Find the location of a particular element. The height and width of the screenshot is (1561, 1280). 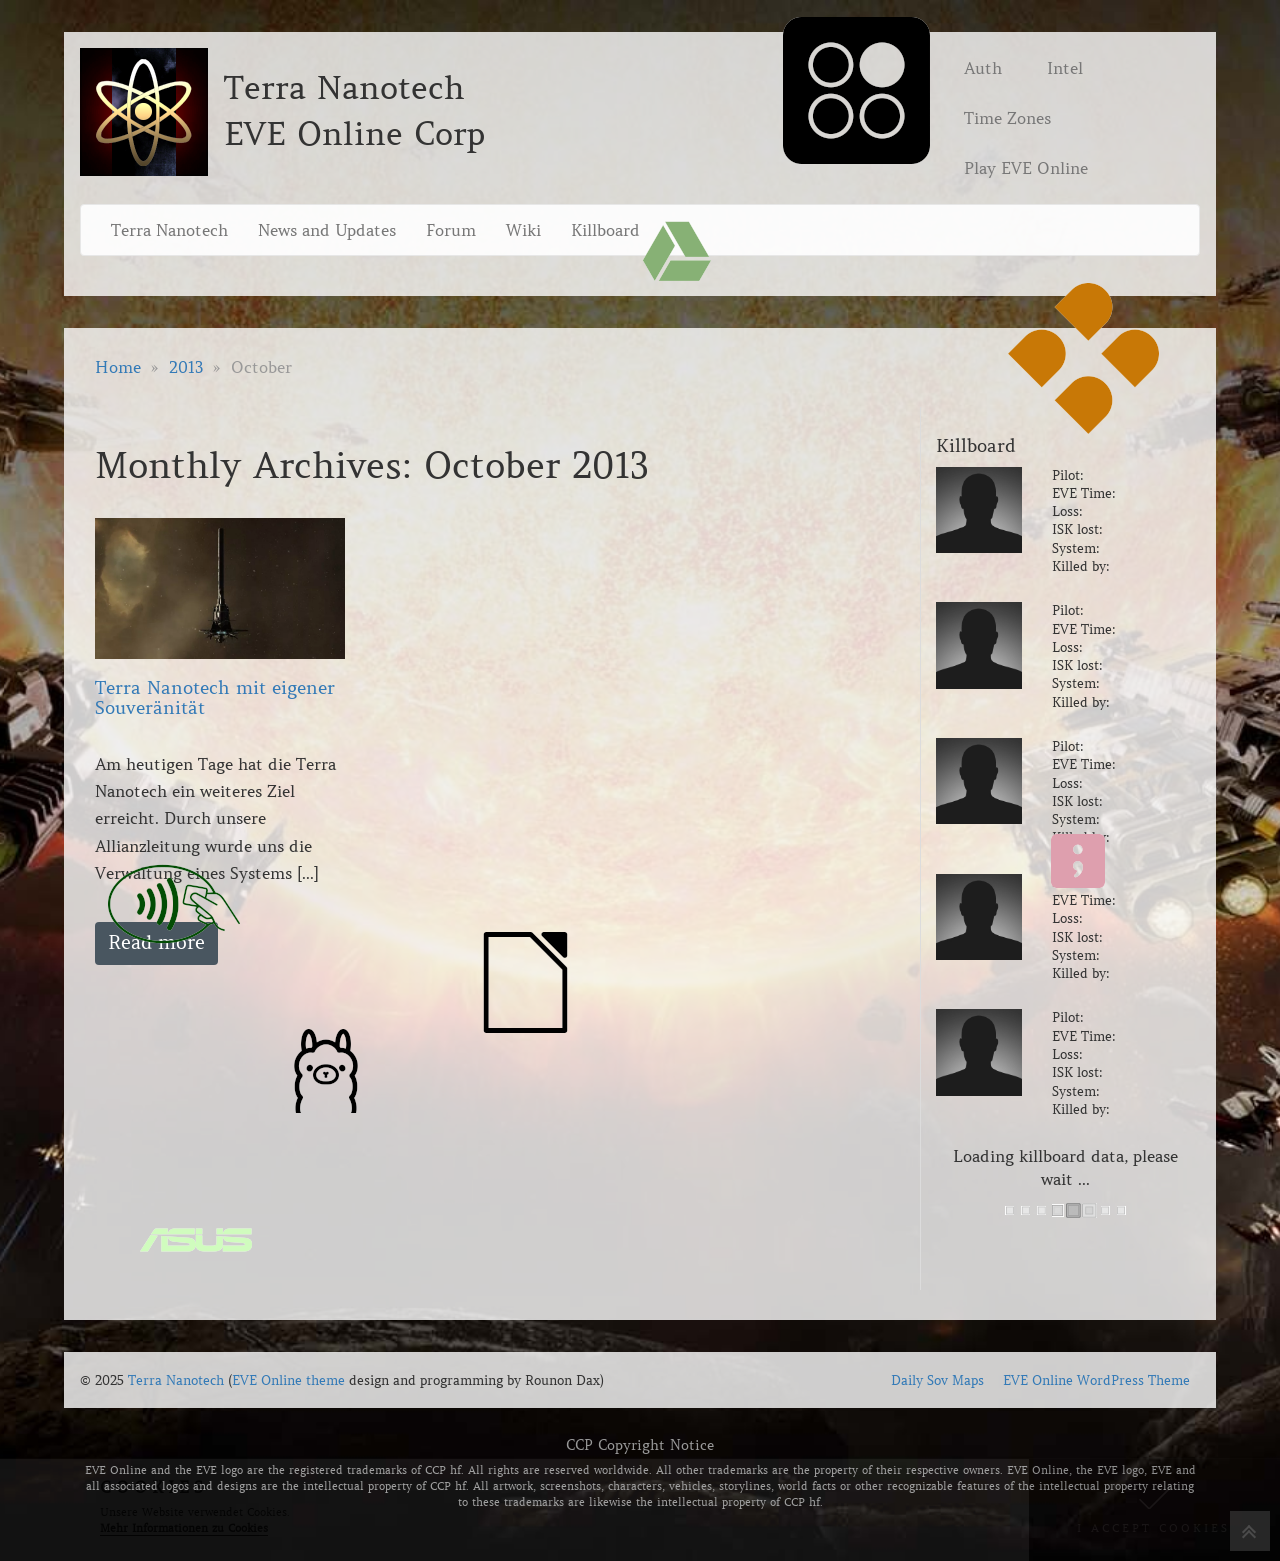

open the payback rewards app is located at coordinates (856, 90).